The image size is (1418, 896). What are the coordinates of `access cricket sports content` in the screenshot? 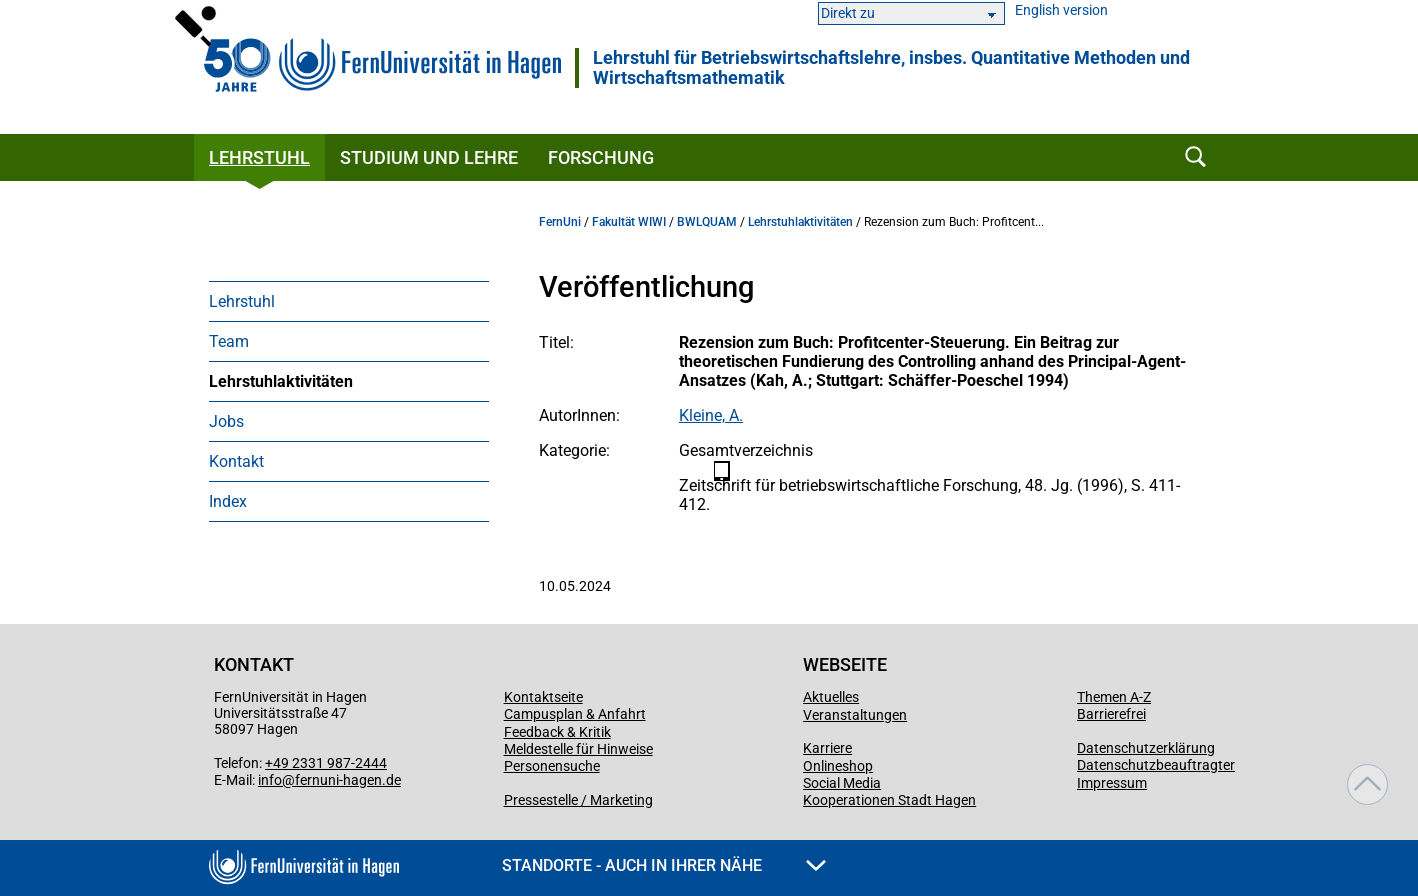 It's located at (195, 26).